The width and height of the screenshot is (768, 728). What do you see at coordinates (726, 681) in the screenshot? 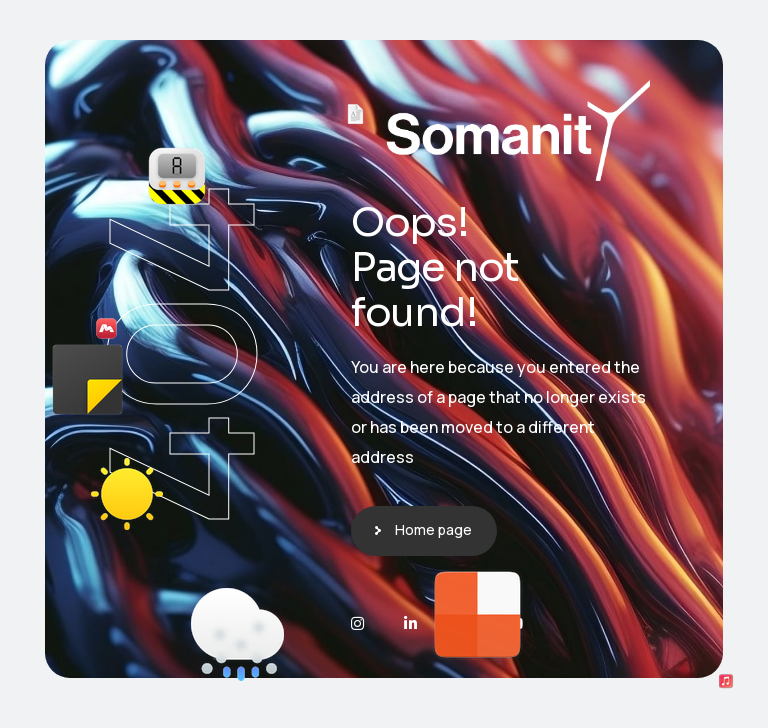
I see `open the gnome music app` at bounding box center [726, 681].